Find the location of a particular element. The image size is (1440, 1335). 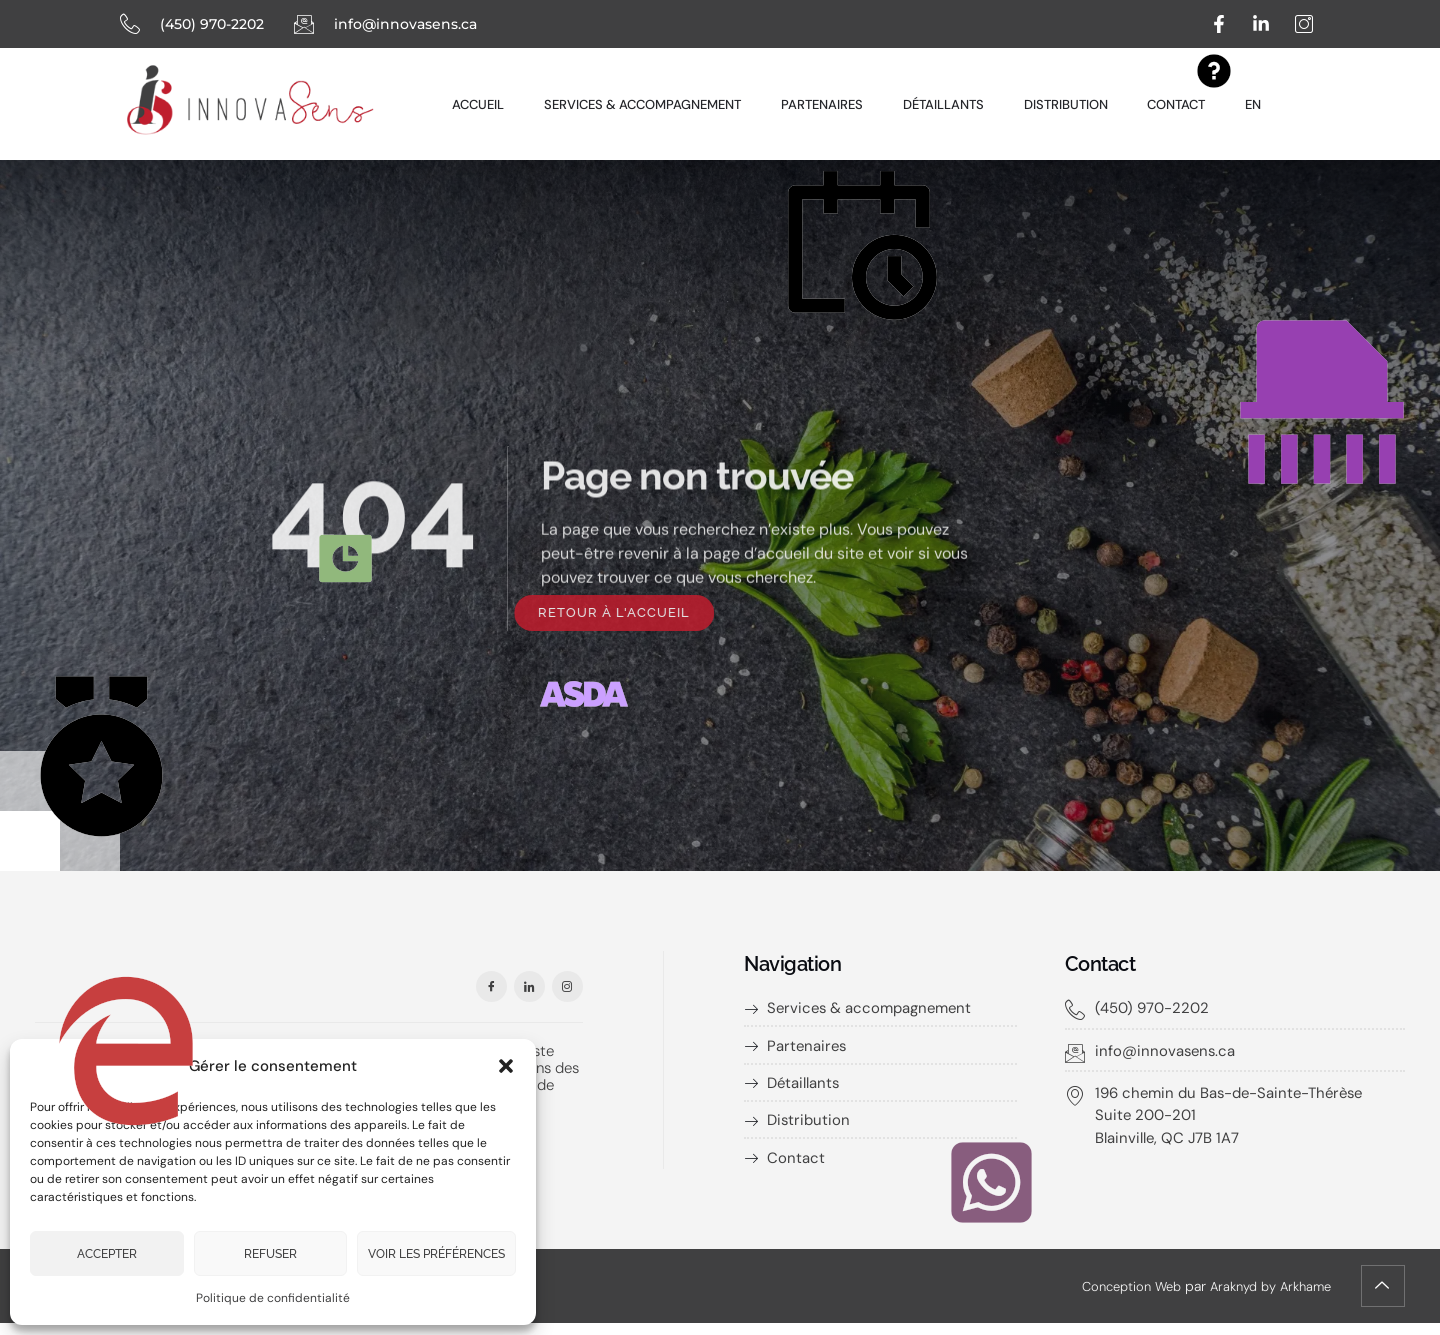

open microsoft edge browser is located at coordinates (126, 1051).